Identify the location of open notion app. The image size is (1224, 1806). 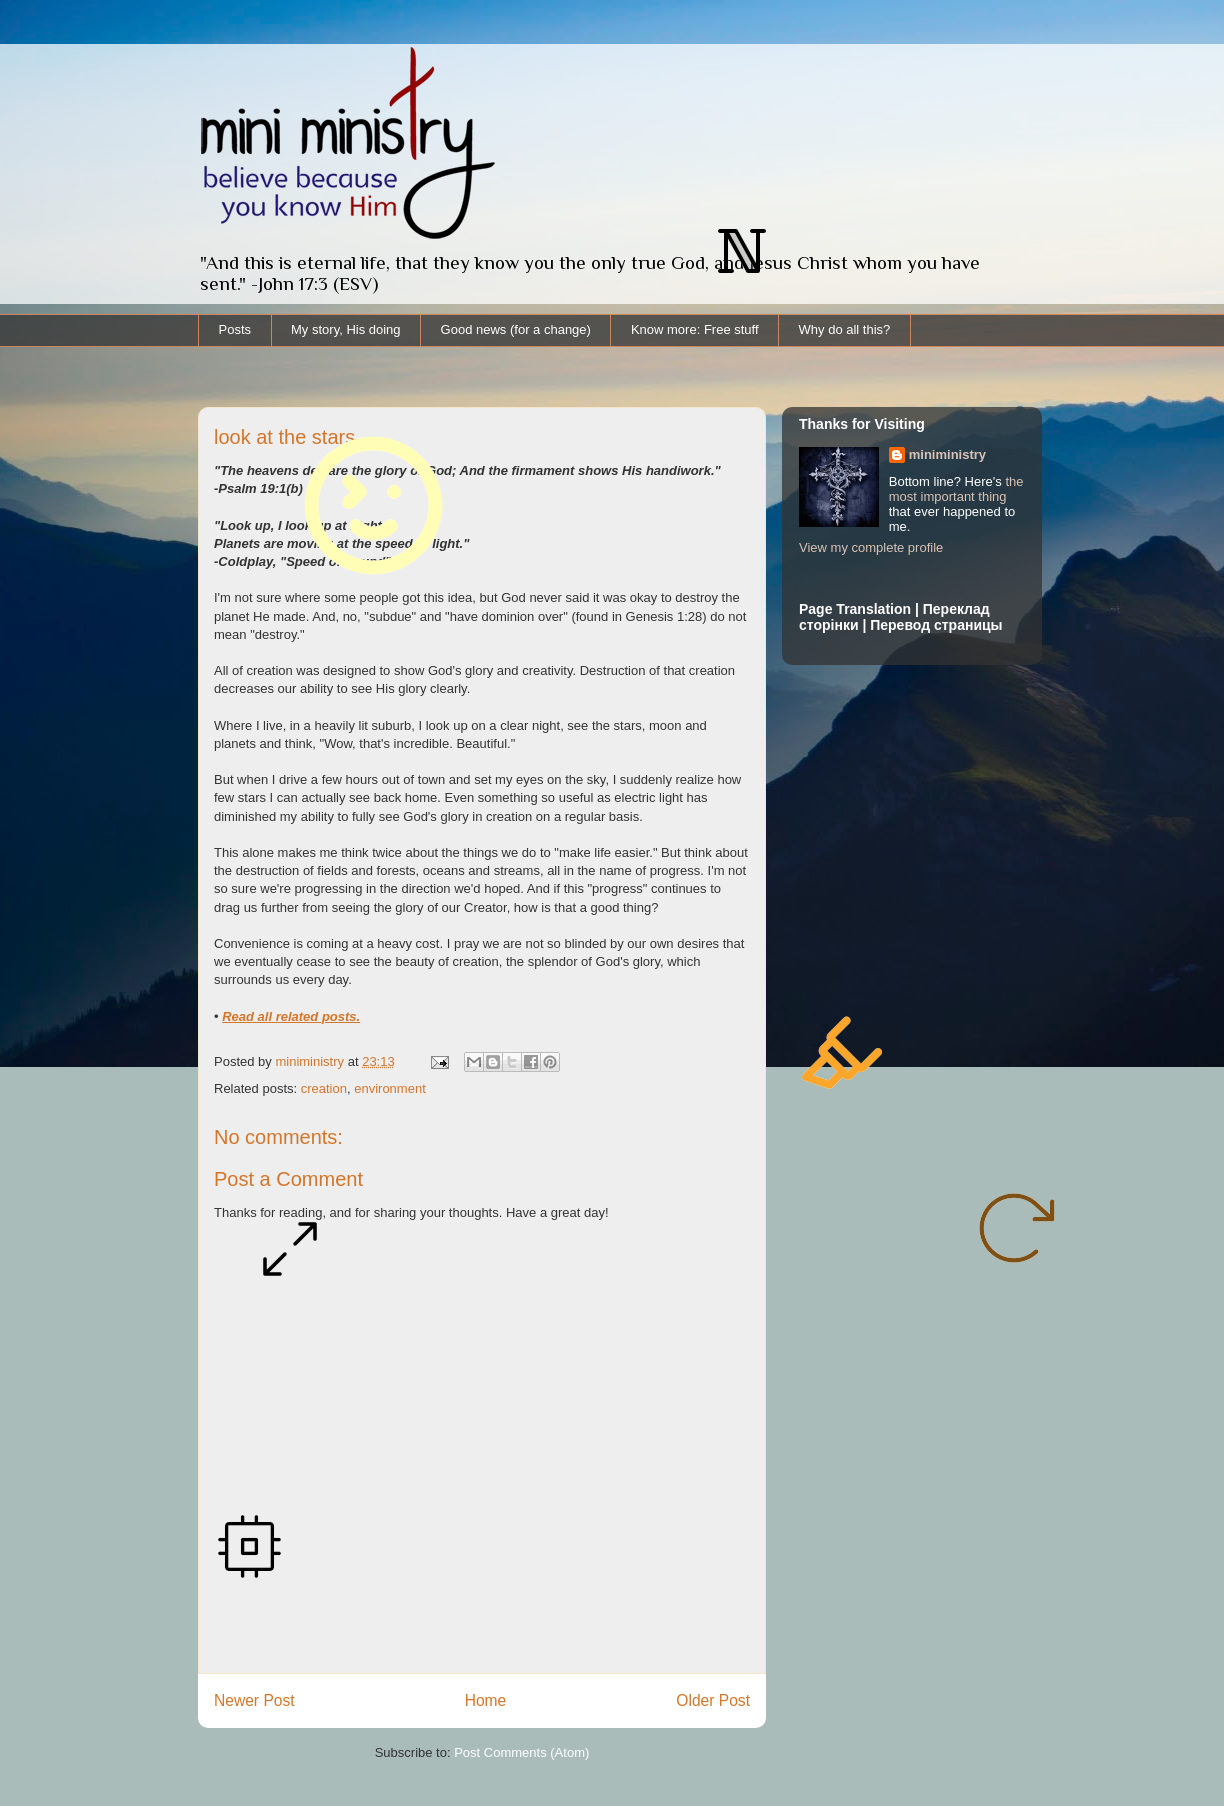
(742, 251).